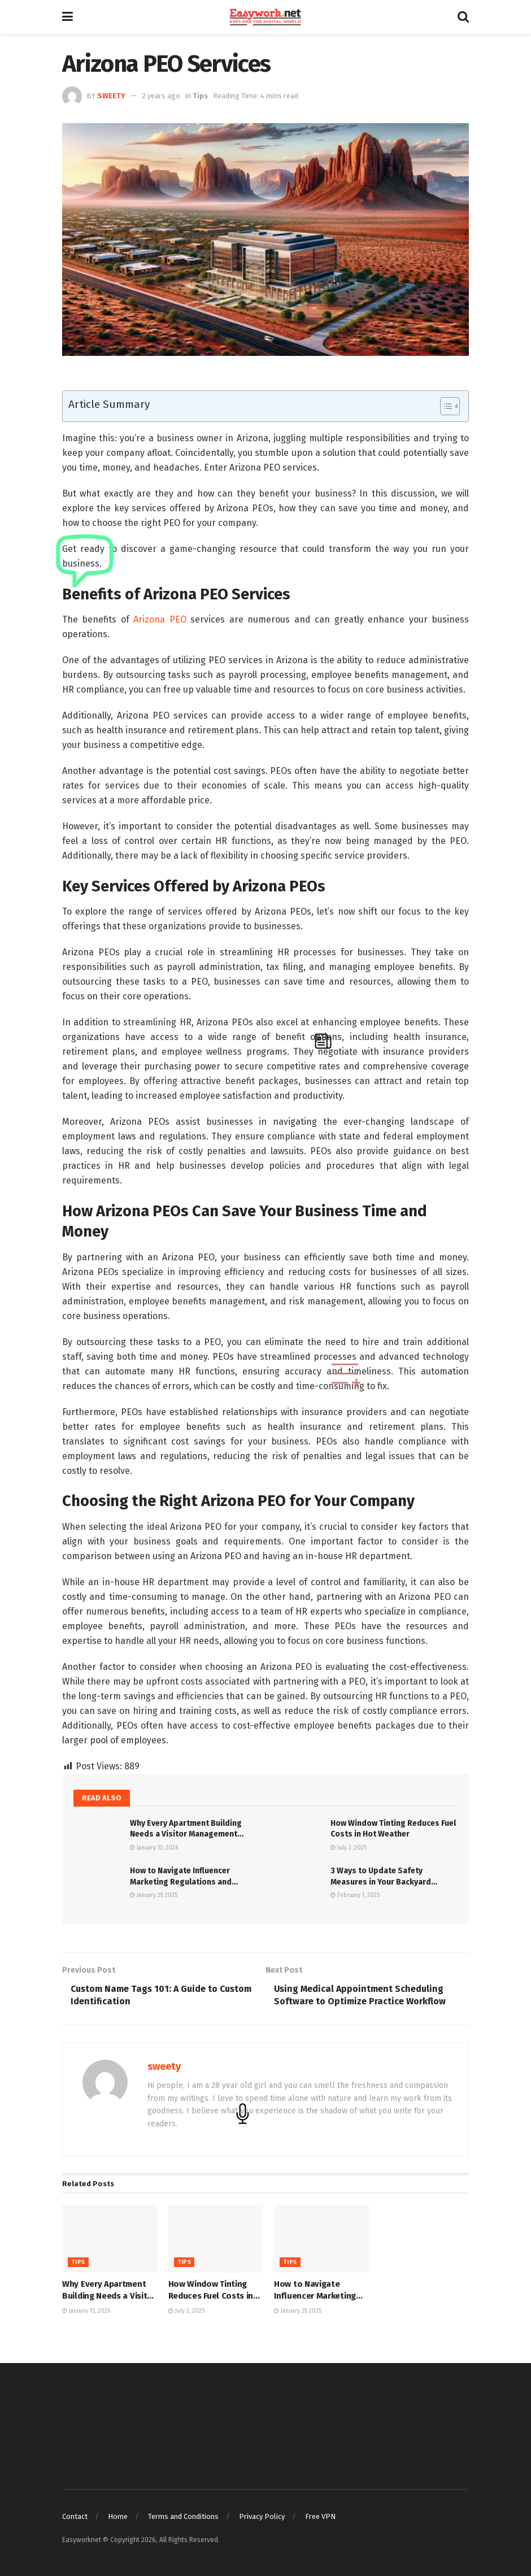  I want to click on add a new item to the list, so click(345, 1373).